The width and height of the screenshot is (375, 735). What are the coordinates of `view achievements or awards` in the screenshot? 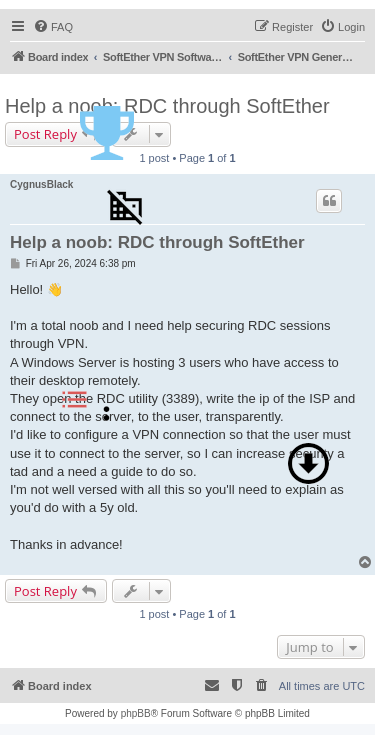 It's located at (107, 133).